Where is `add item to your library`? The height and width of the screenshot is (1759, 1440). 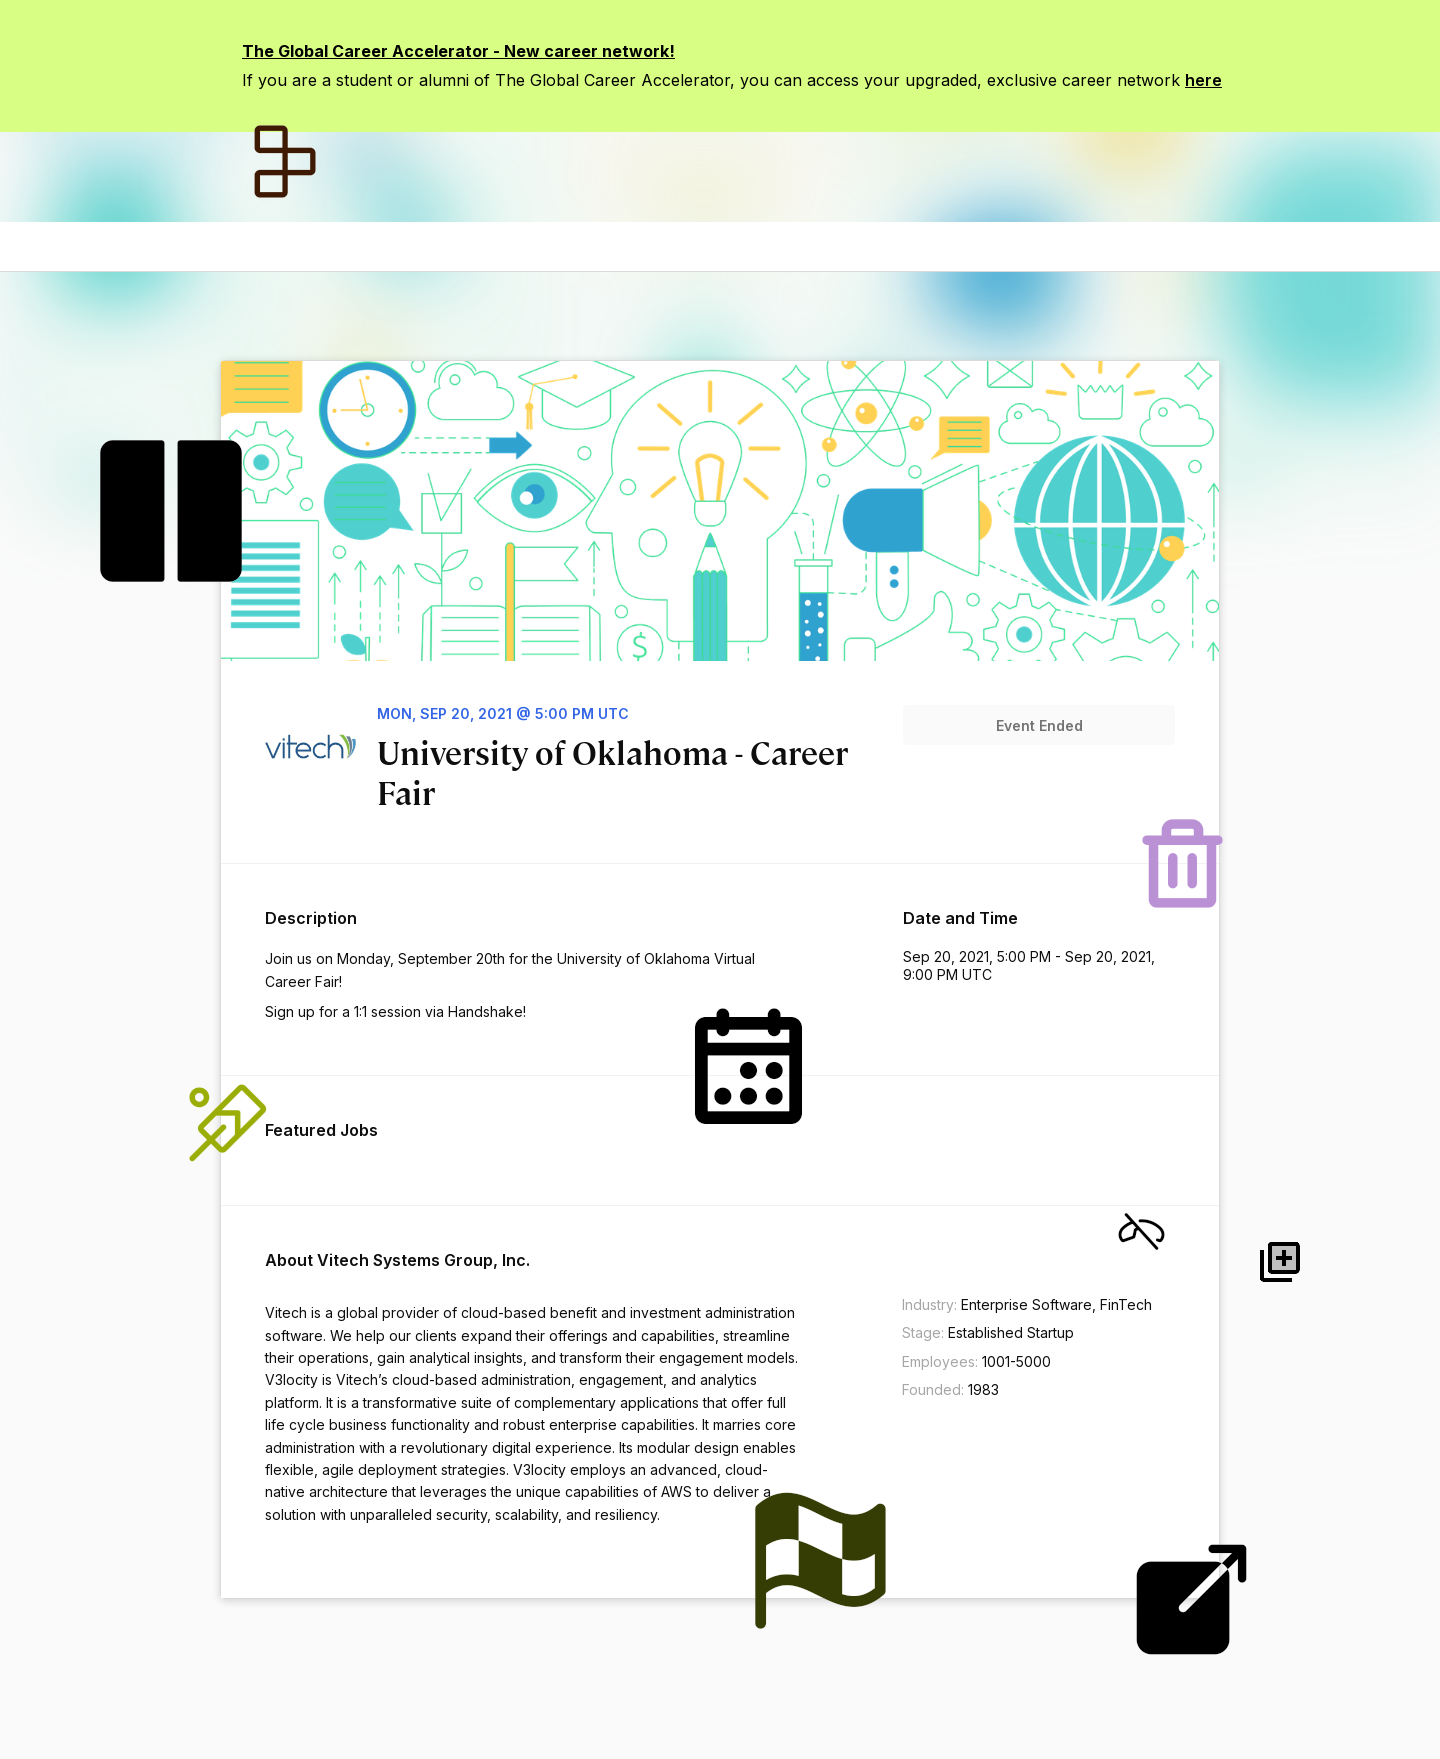
add item to your library is located at coordinates (1280, 1262).